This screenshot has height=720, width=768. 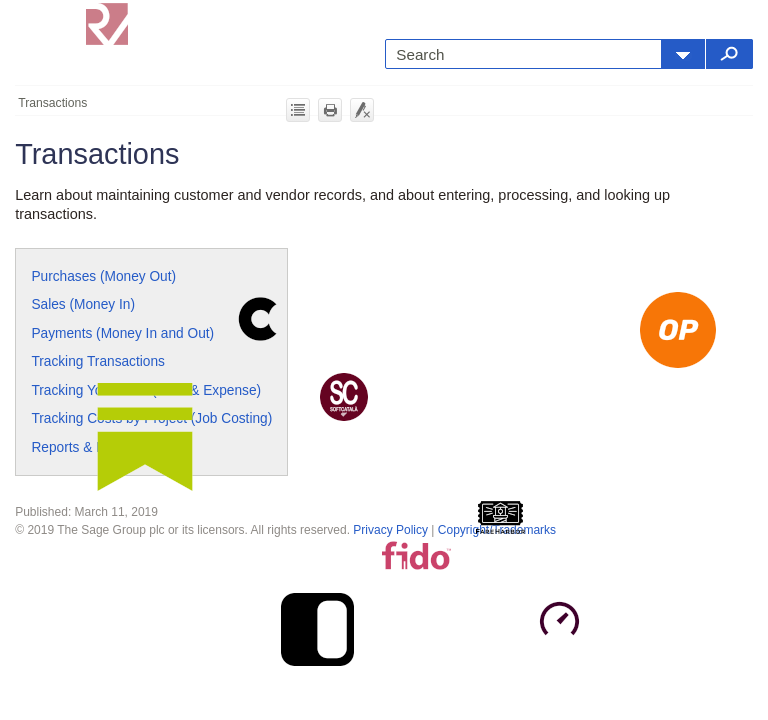 I want to click on cuttlefish brand logo, so click(x=258, y=319).